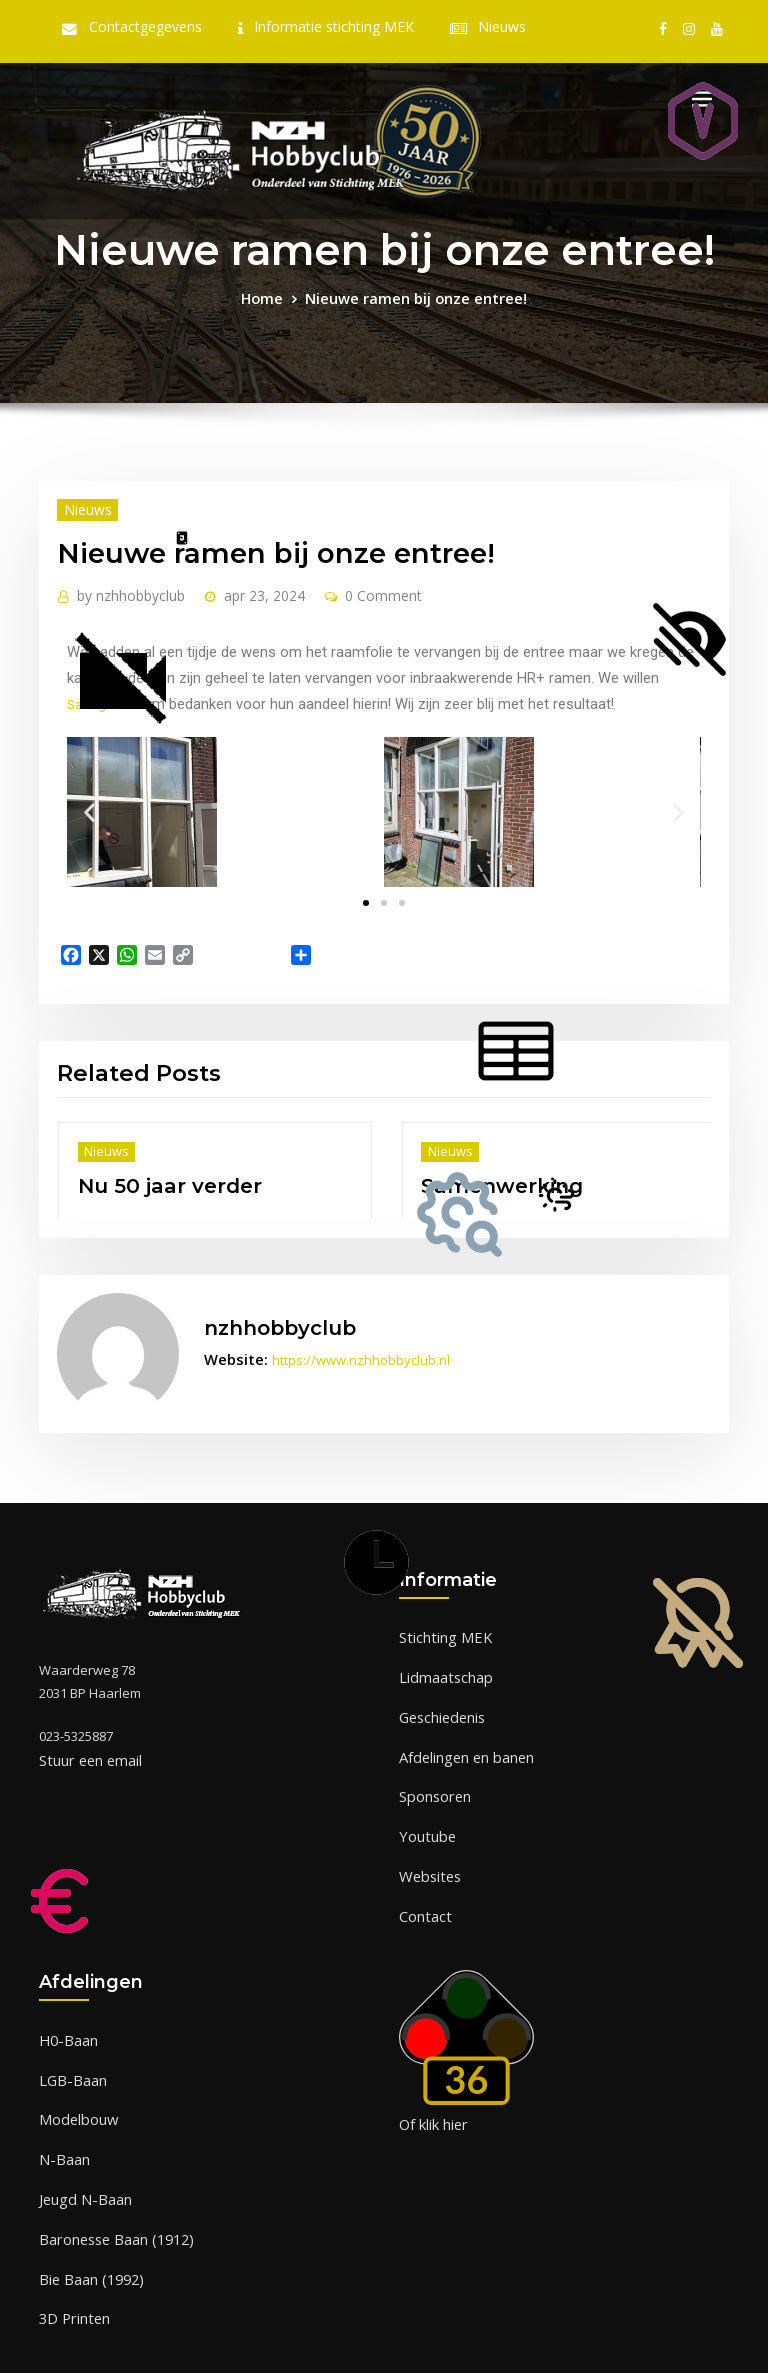  Describe the element at coordinates (182, 538) in the screenshot. I see `jack playing card in a card game app` at that location.